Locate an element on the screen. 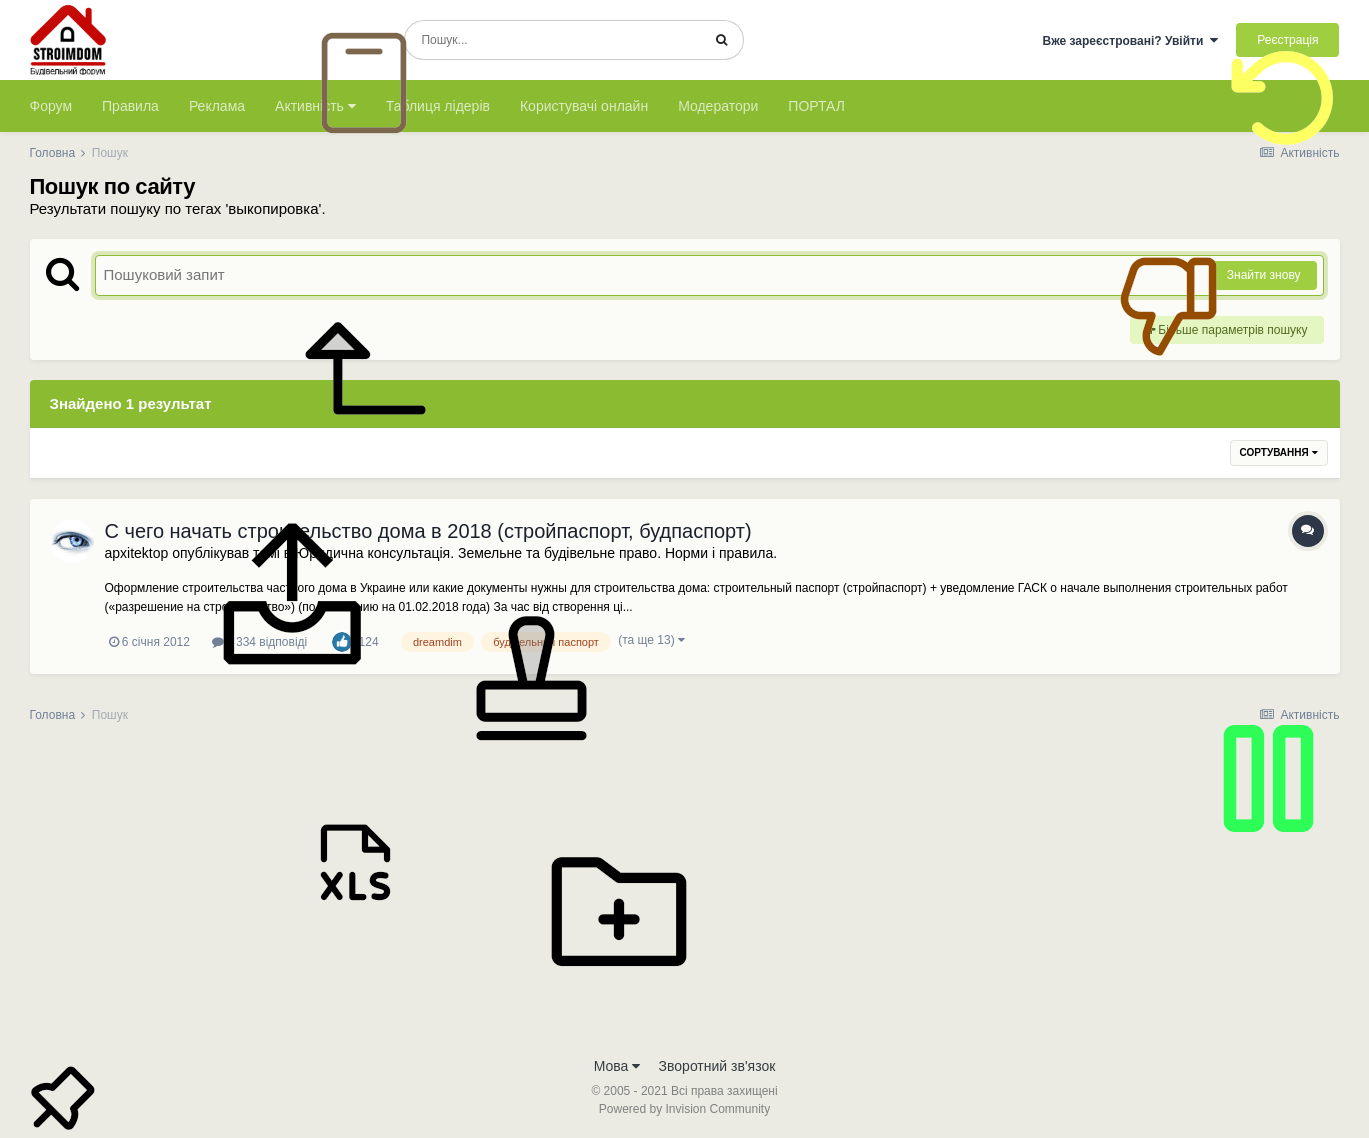 Image resolution: width=1369 pixels, height=1138 pixels. pop changes from git stash is located at coordinates (297, 590).